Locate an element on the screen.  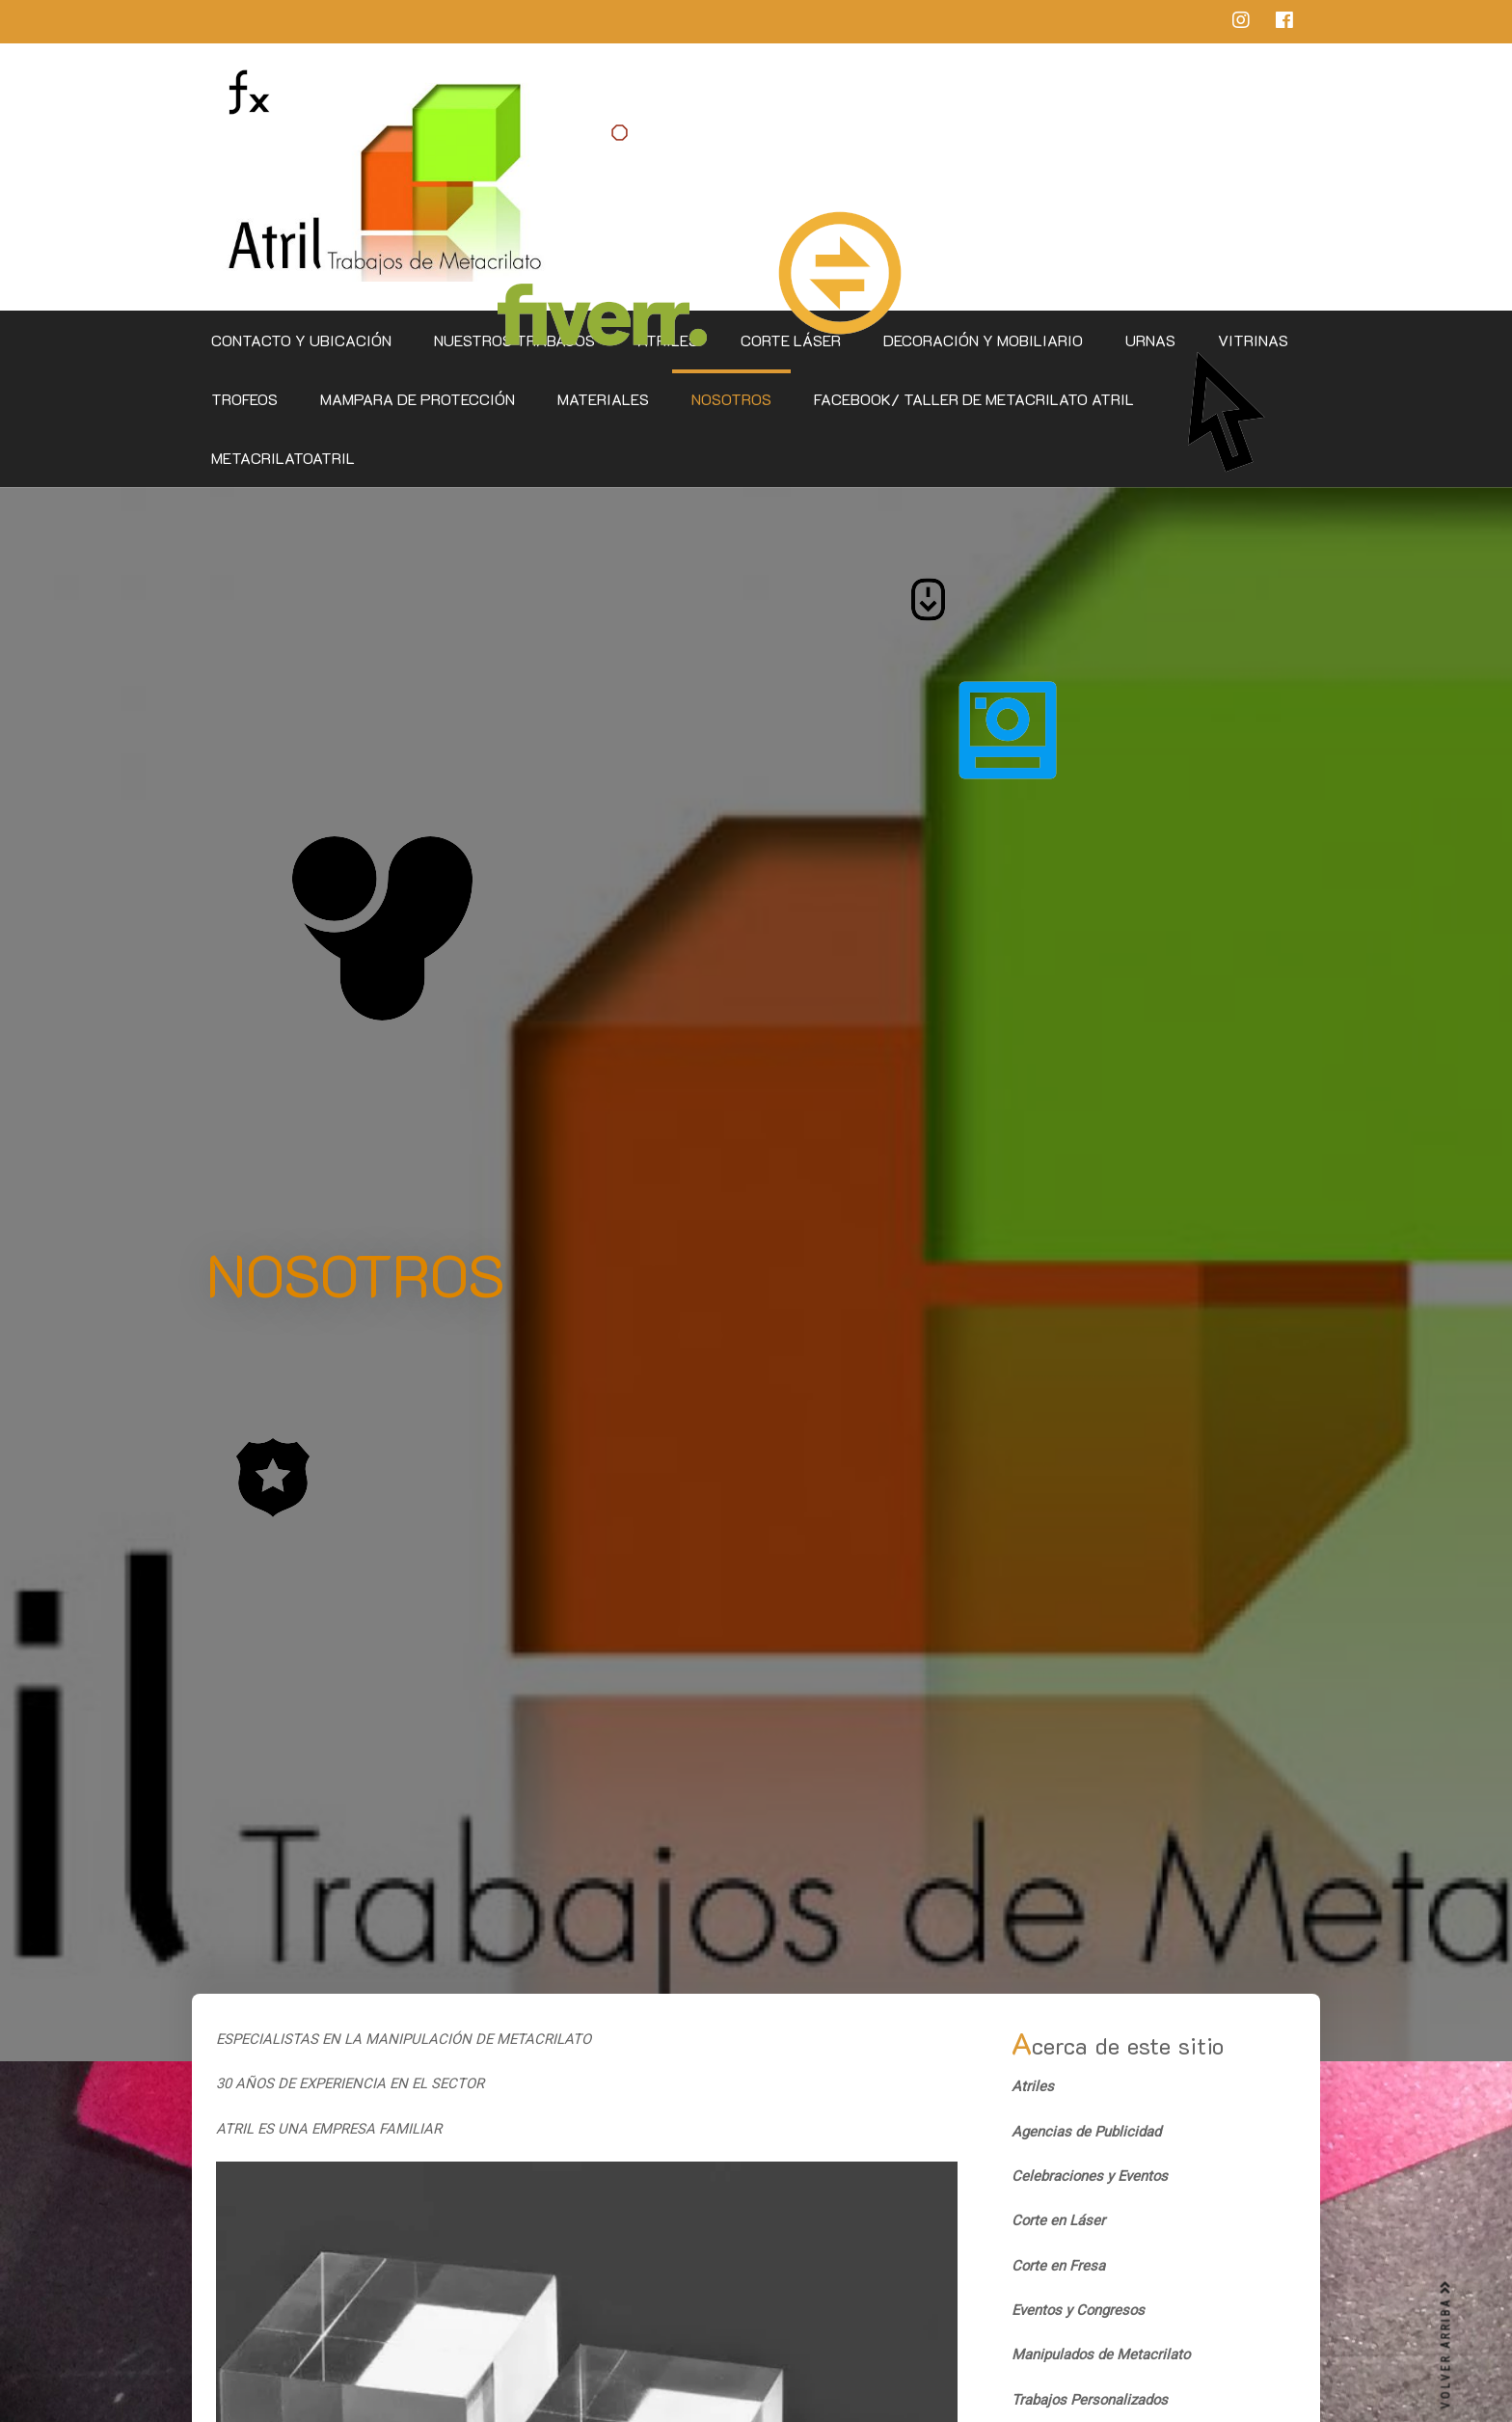
open the YOLO anonymous messaging app is located at coordinates (382, 928).